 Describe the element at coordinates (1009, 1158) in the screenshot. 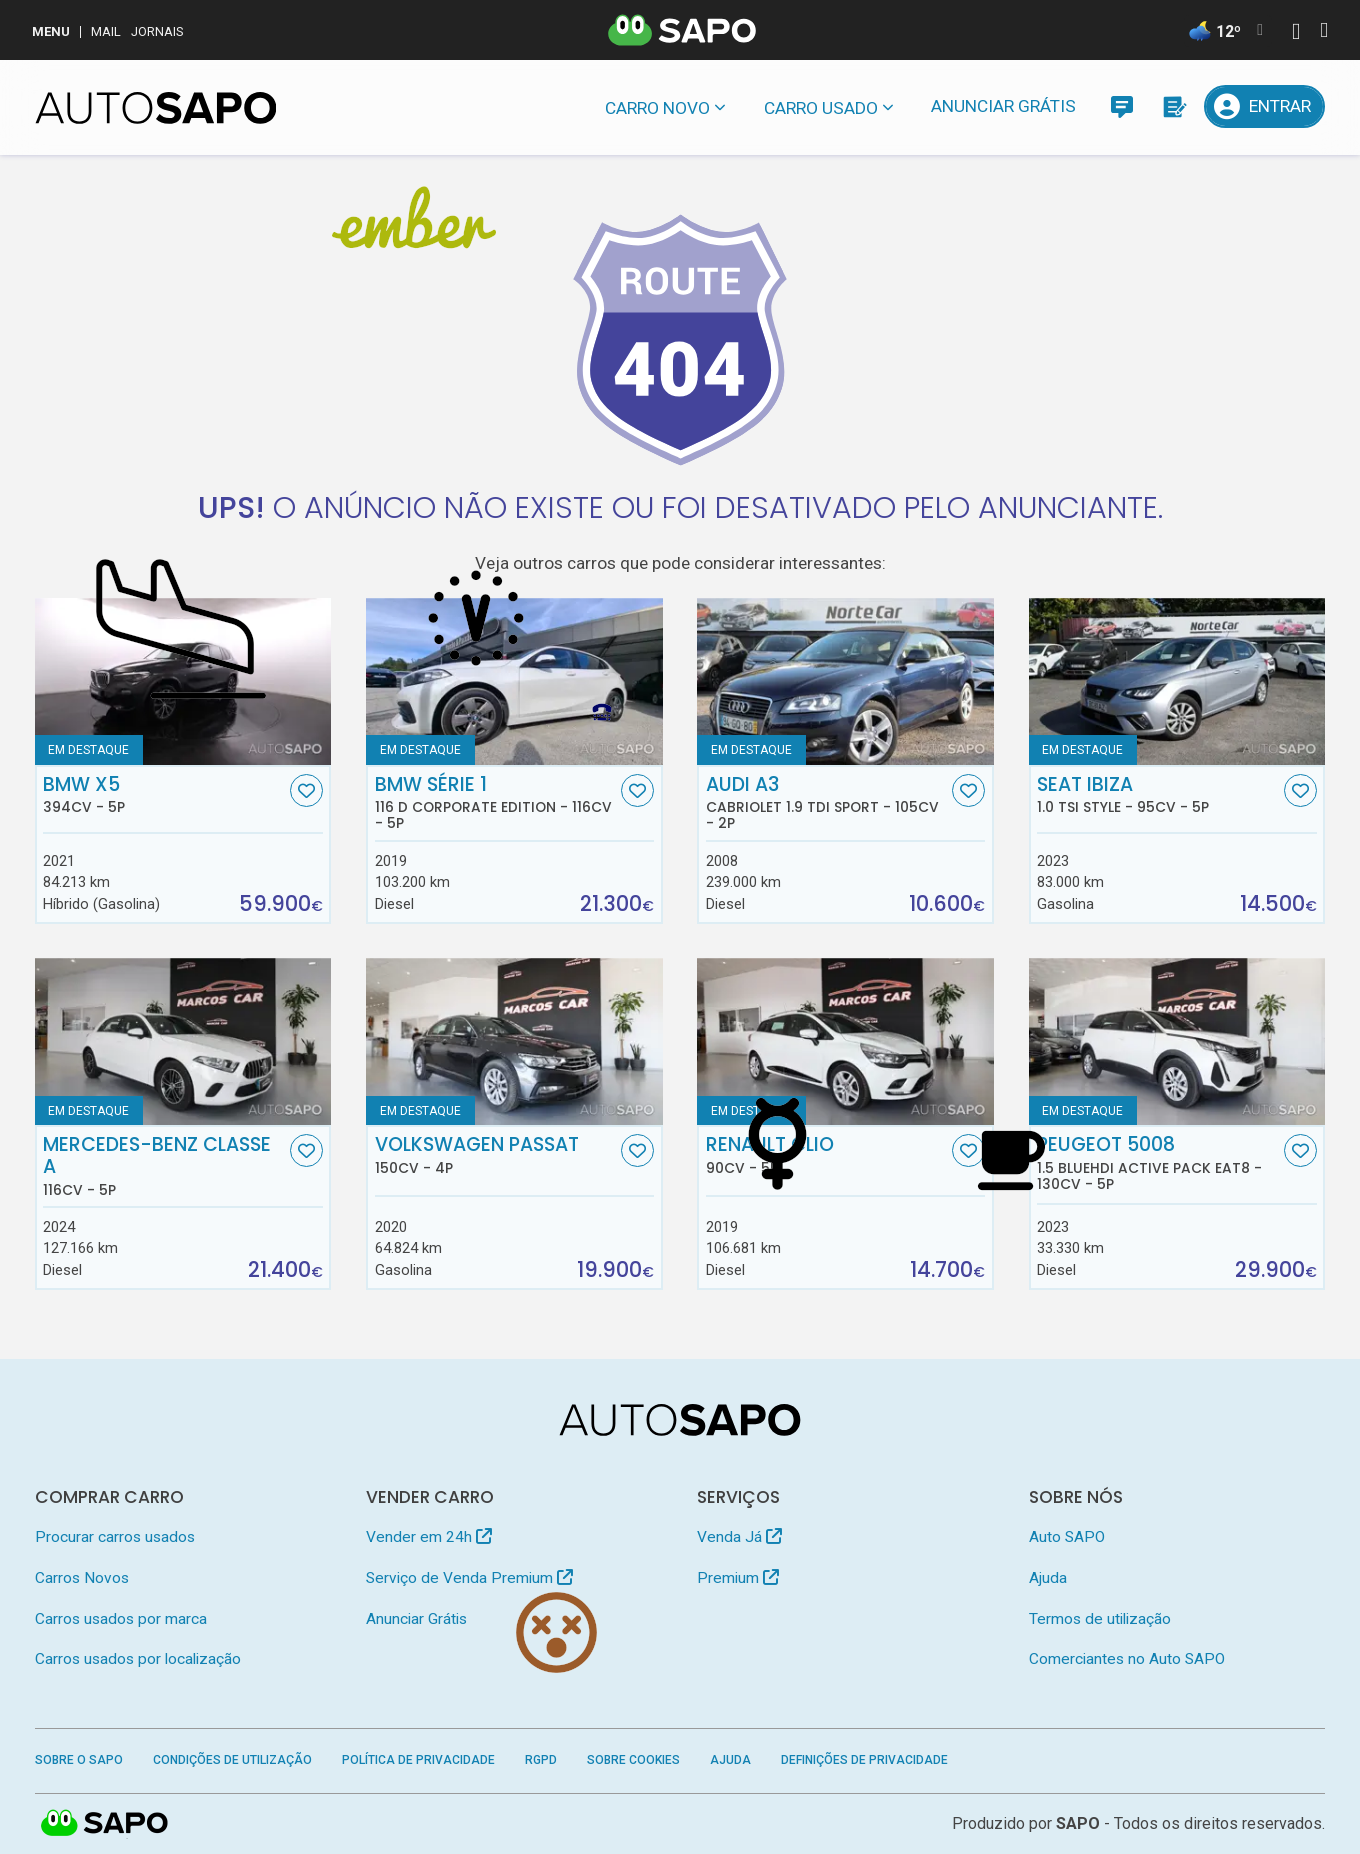

I see `take a coffee break or pause work` at that location.